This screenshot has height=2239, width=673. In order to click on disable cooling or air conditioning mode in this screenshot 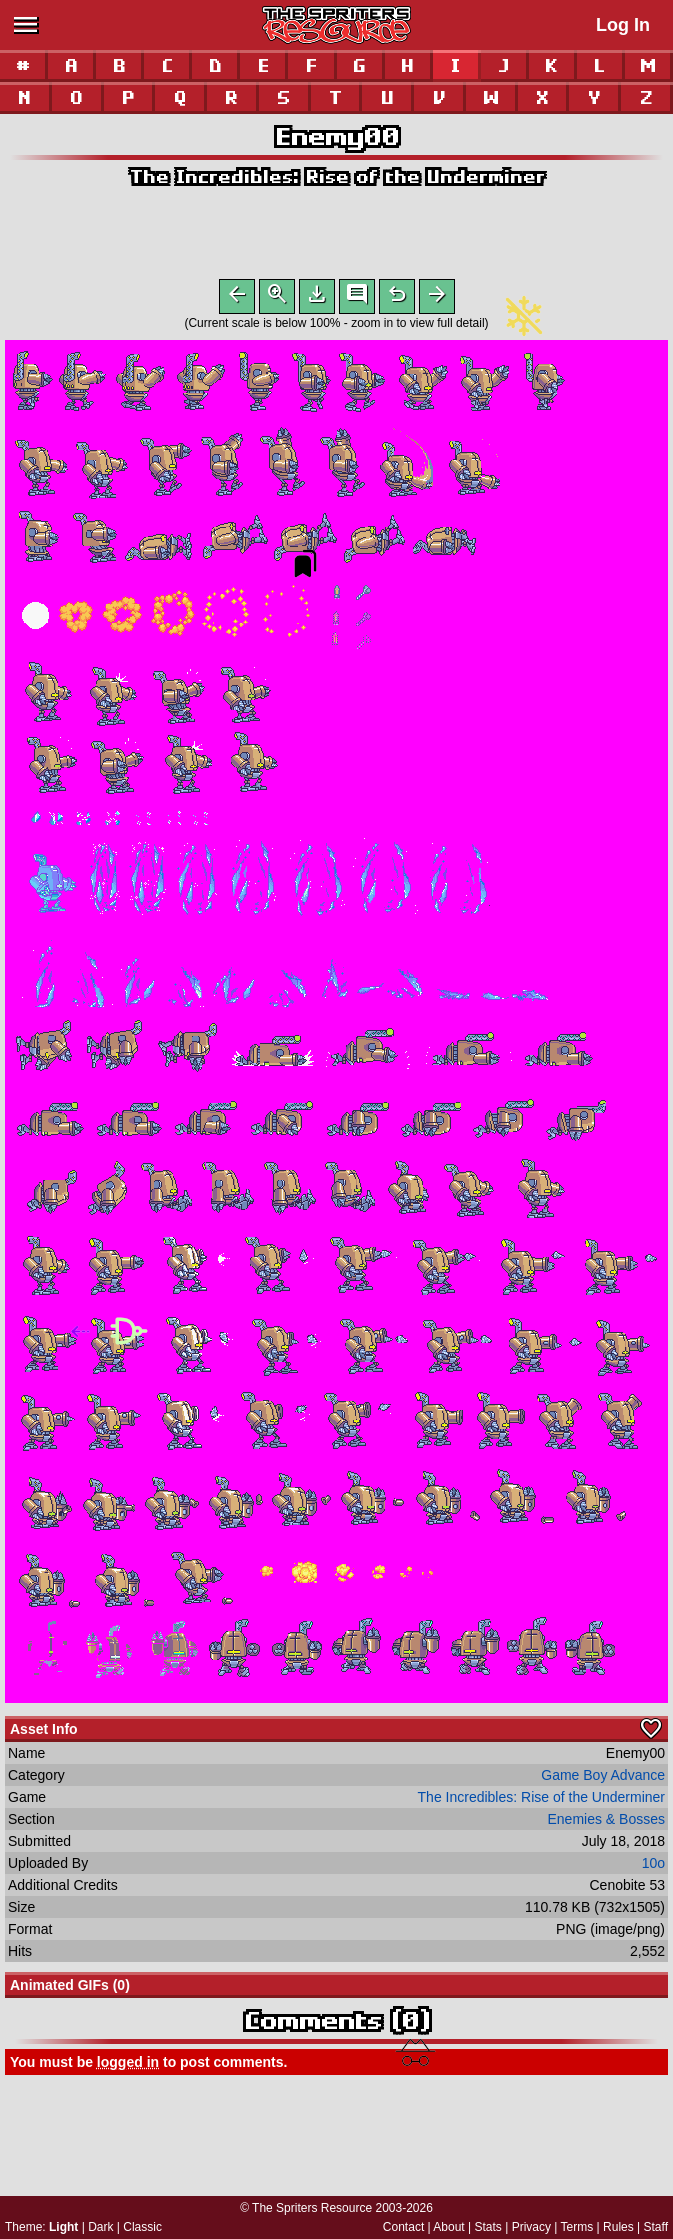, I will do `click(524, 316)`.